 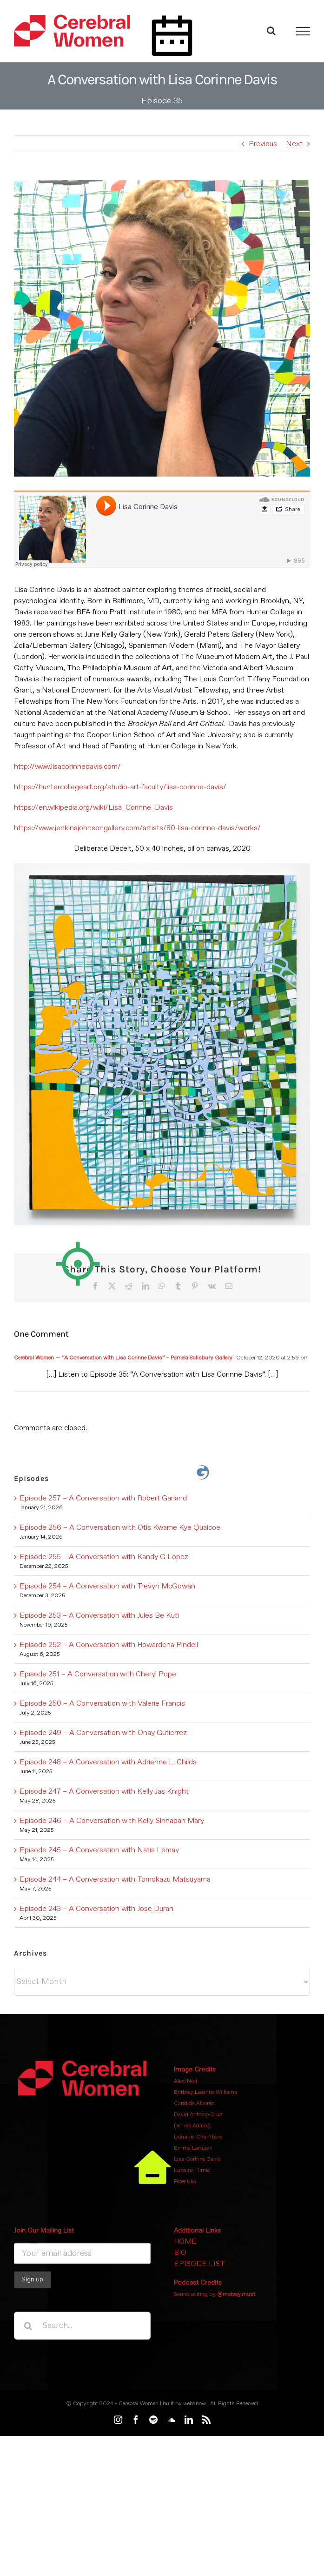 I want to click on focus on a specific area or element, so click(x=78, y=1264).